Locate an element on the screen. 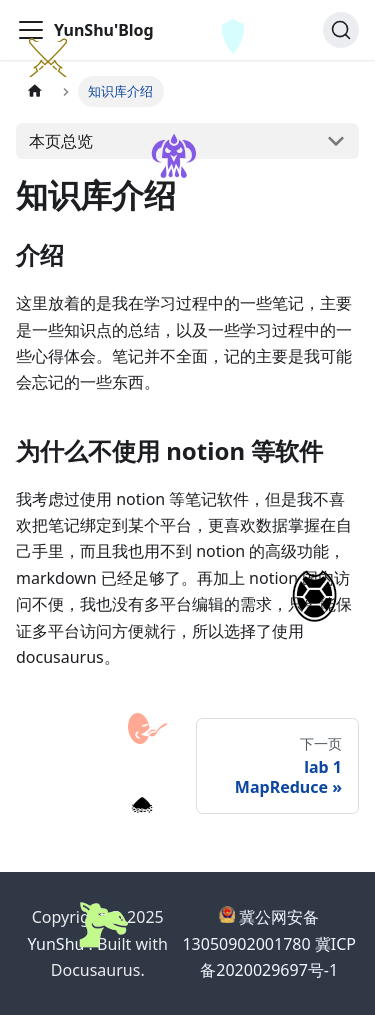 The width and height of the screenshot is (375, 1015). select hook swords as your weapon is located at coordinates (48, 58).